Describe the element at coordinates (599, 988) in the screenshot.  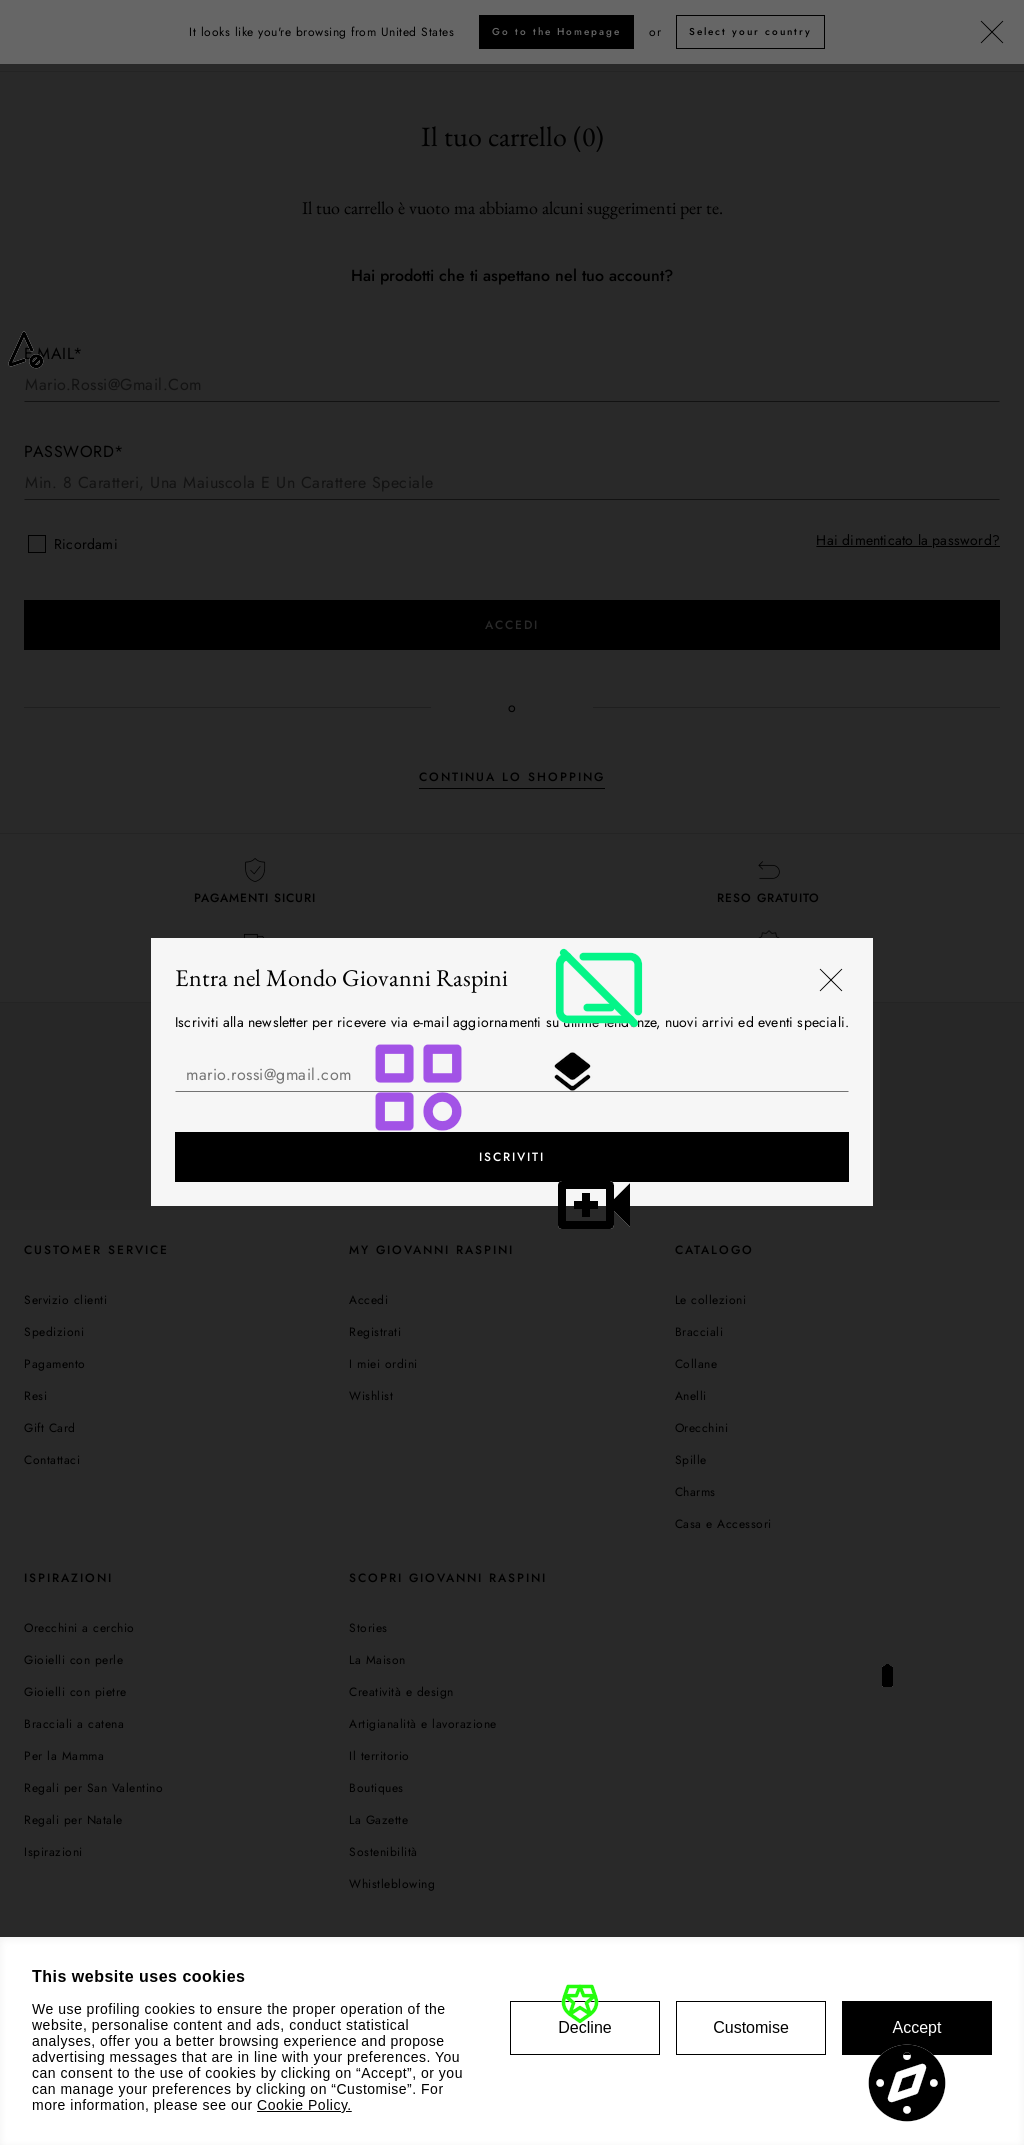
I see `iPad is disconnected or unavailable` at that location.